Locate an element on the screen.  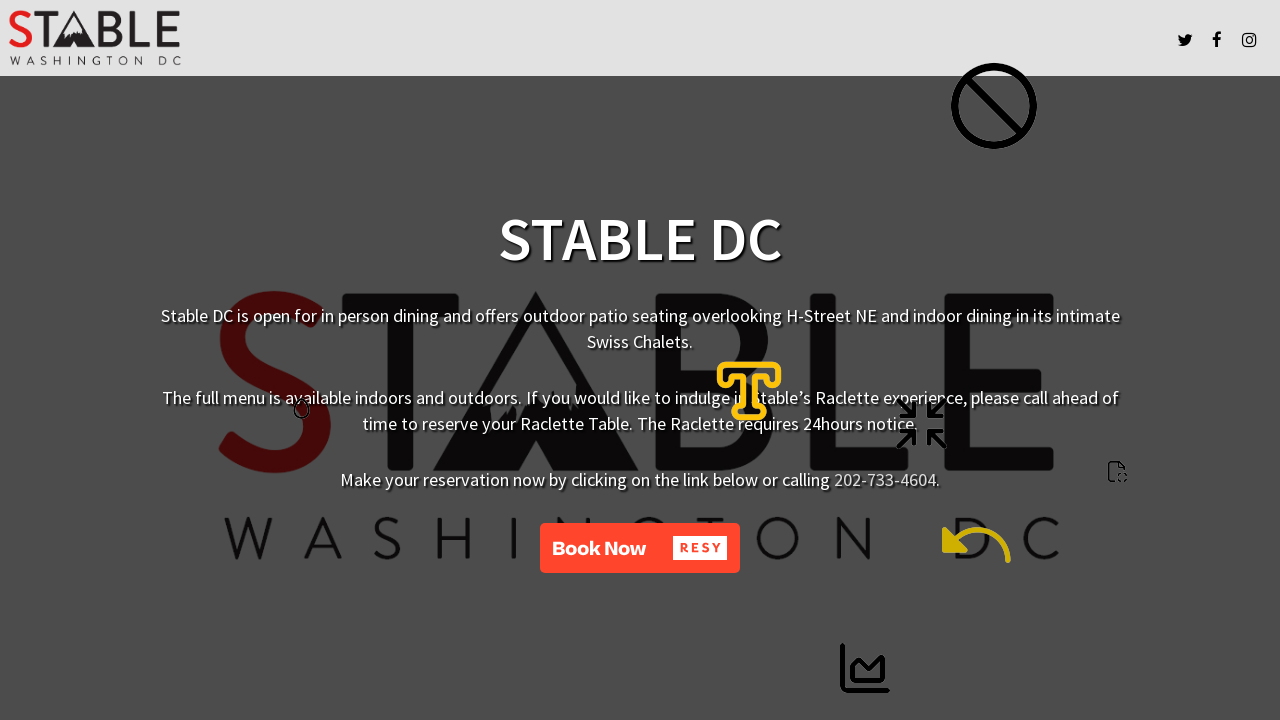
access text formatting options is located at coordinates (749, 391).